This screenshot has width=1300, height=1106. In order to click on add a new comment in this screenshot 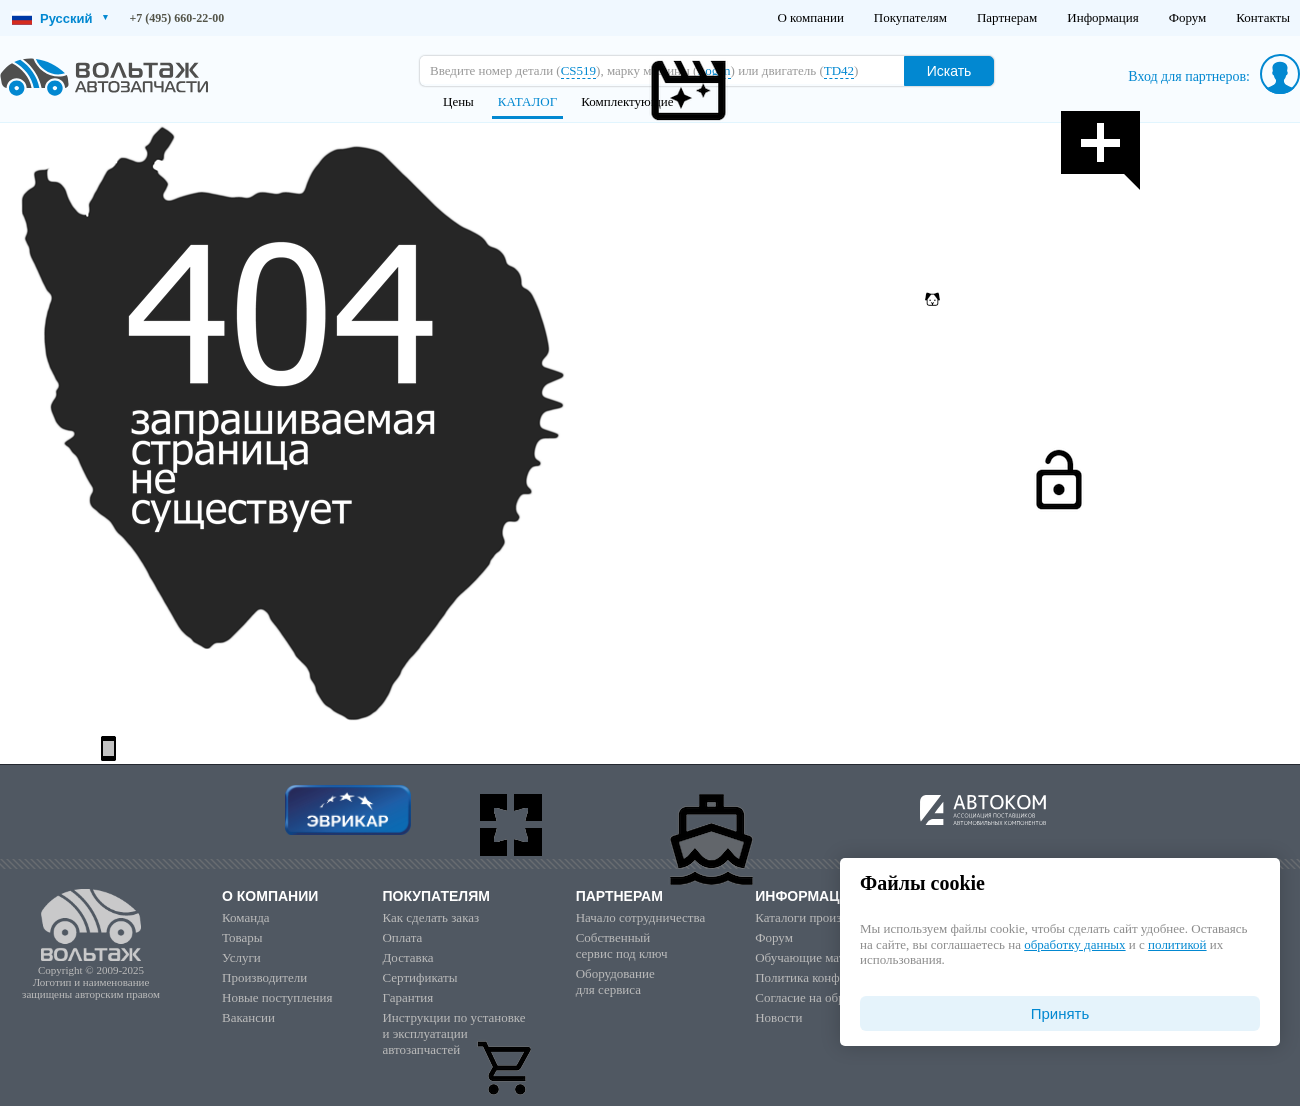, I will do `click(1100, 150)`.